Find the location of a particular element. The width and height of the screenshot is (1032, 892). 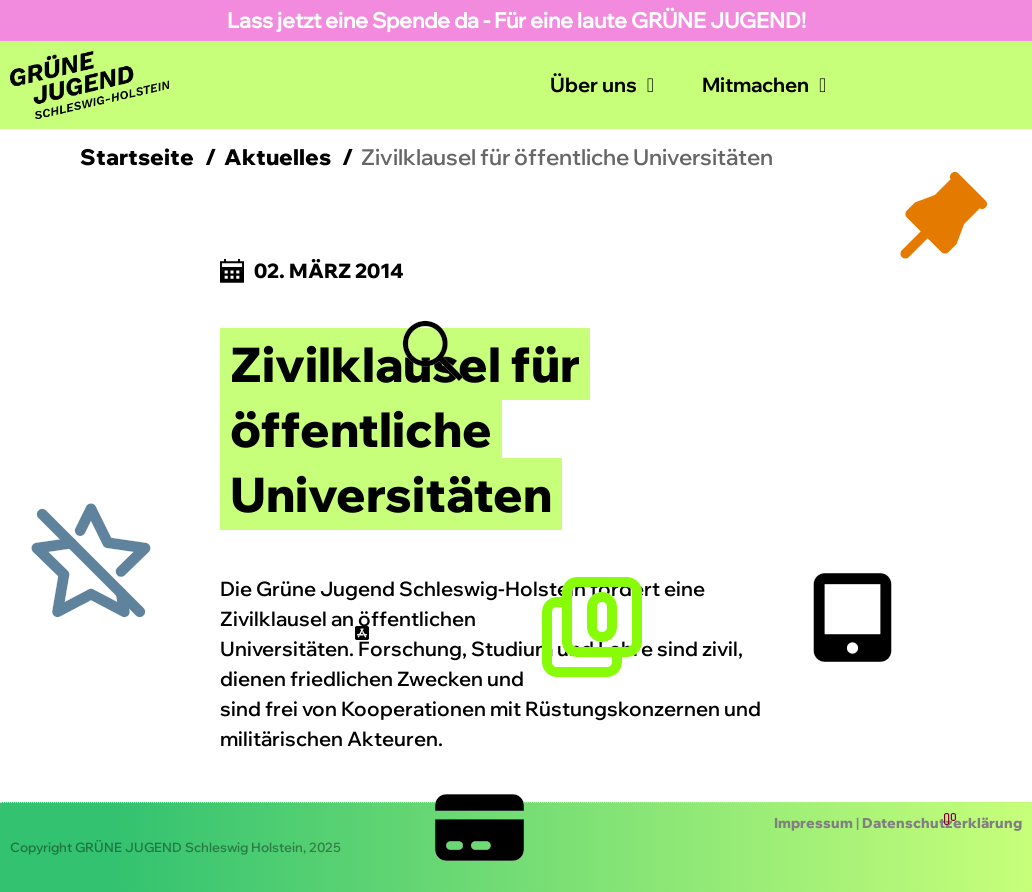

sistrix SEO tool logo is located at coordinates (433, 351).